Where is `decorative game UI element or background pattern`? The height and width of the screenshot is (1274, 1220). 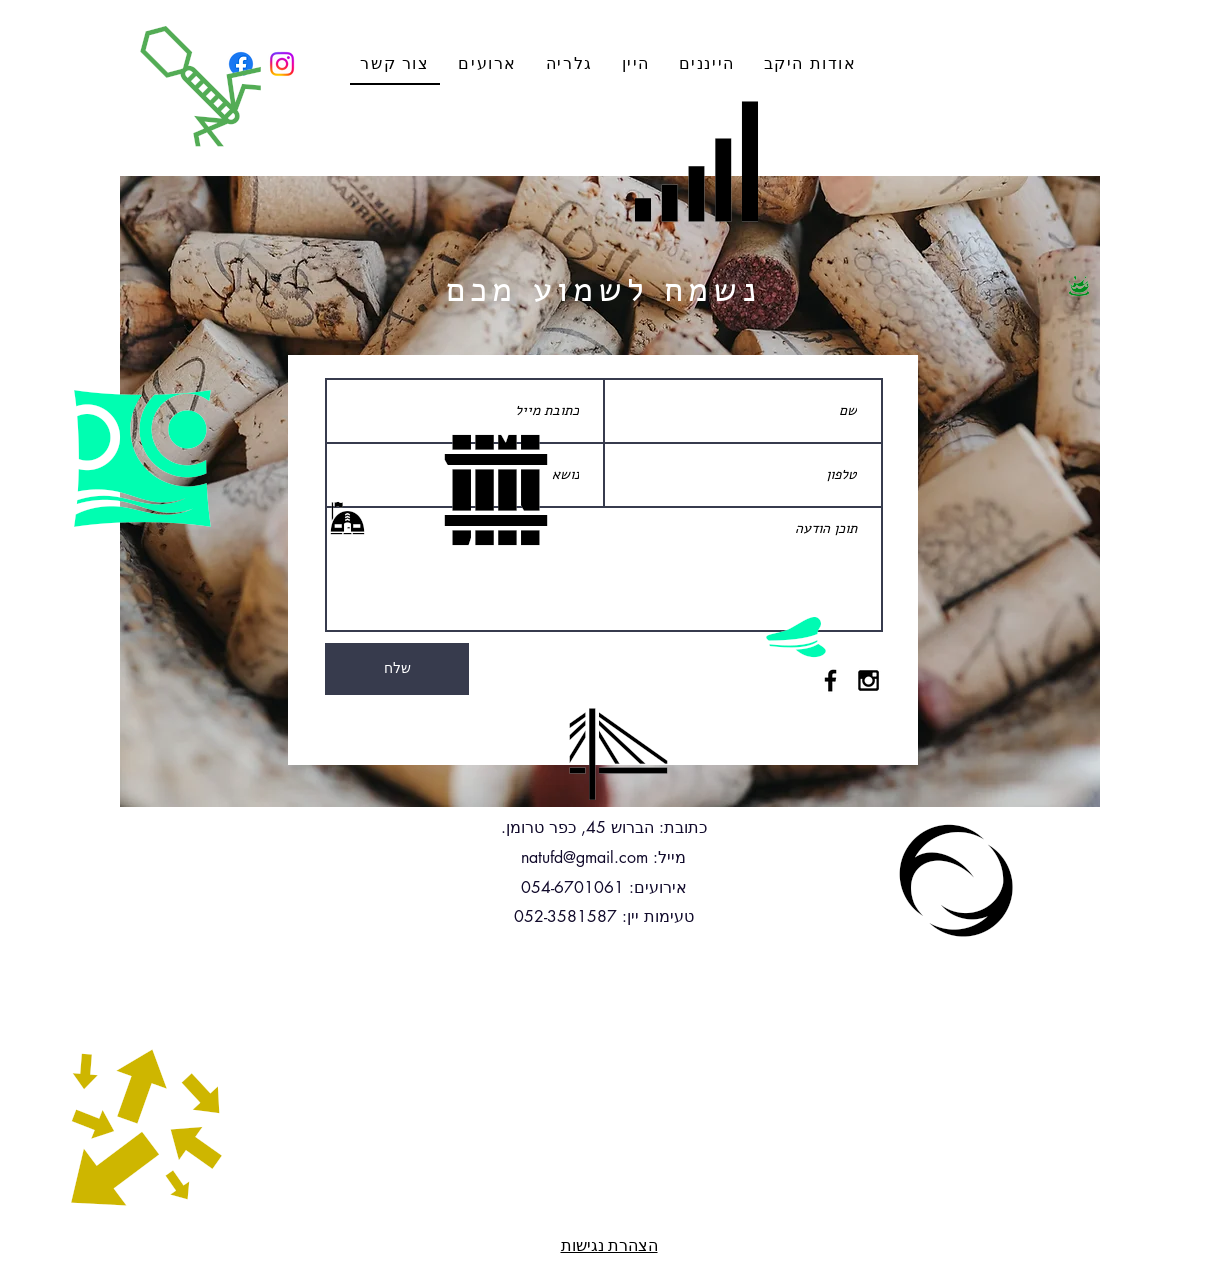 decorative game UI element or background pattern is located at coordinates (142, 458).